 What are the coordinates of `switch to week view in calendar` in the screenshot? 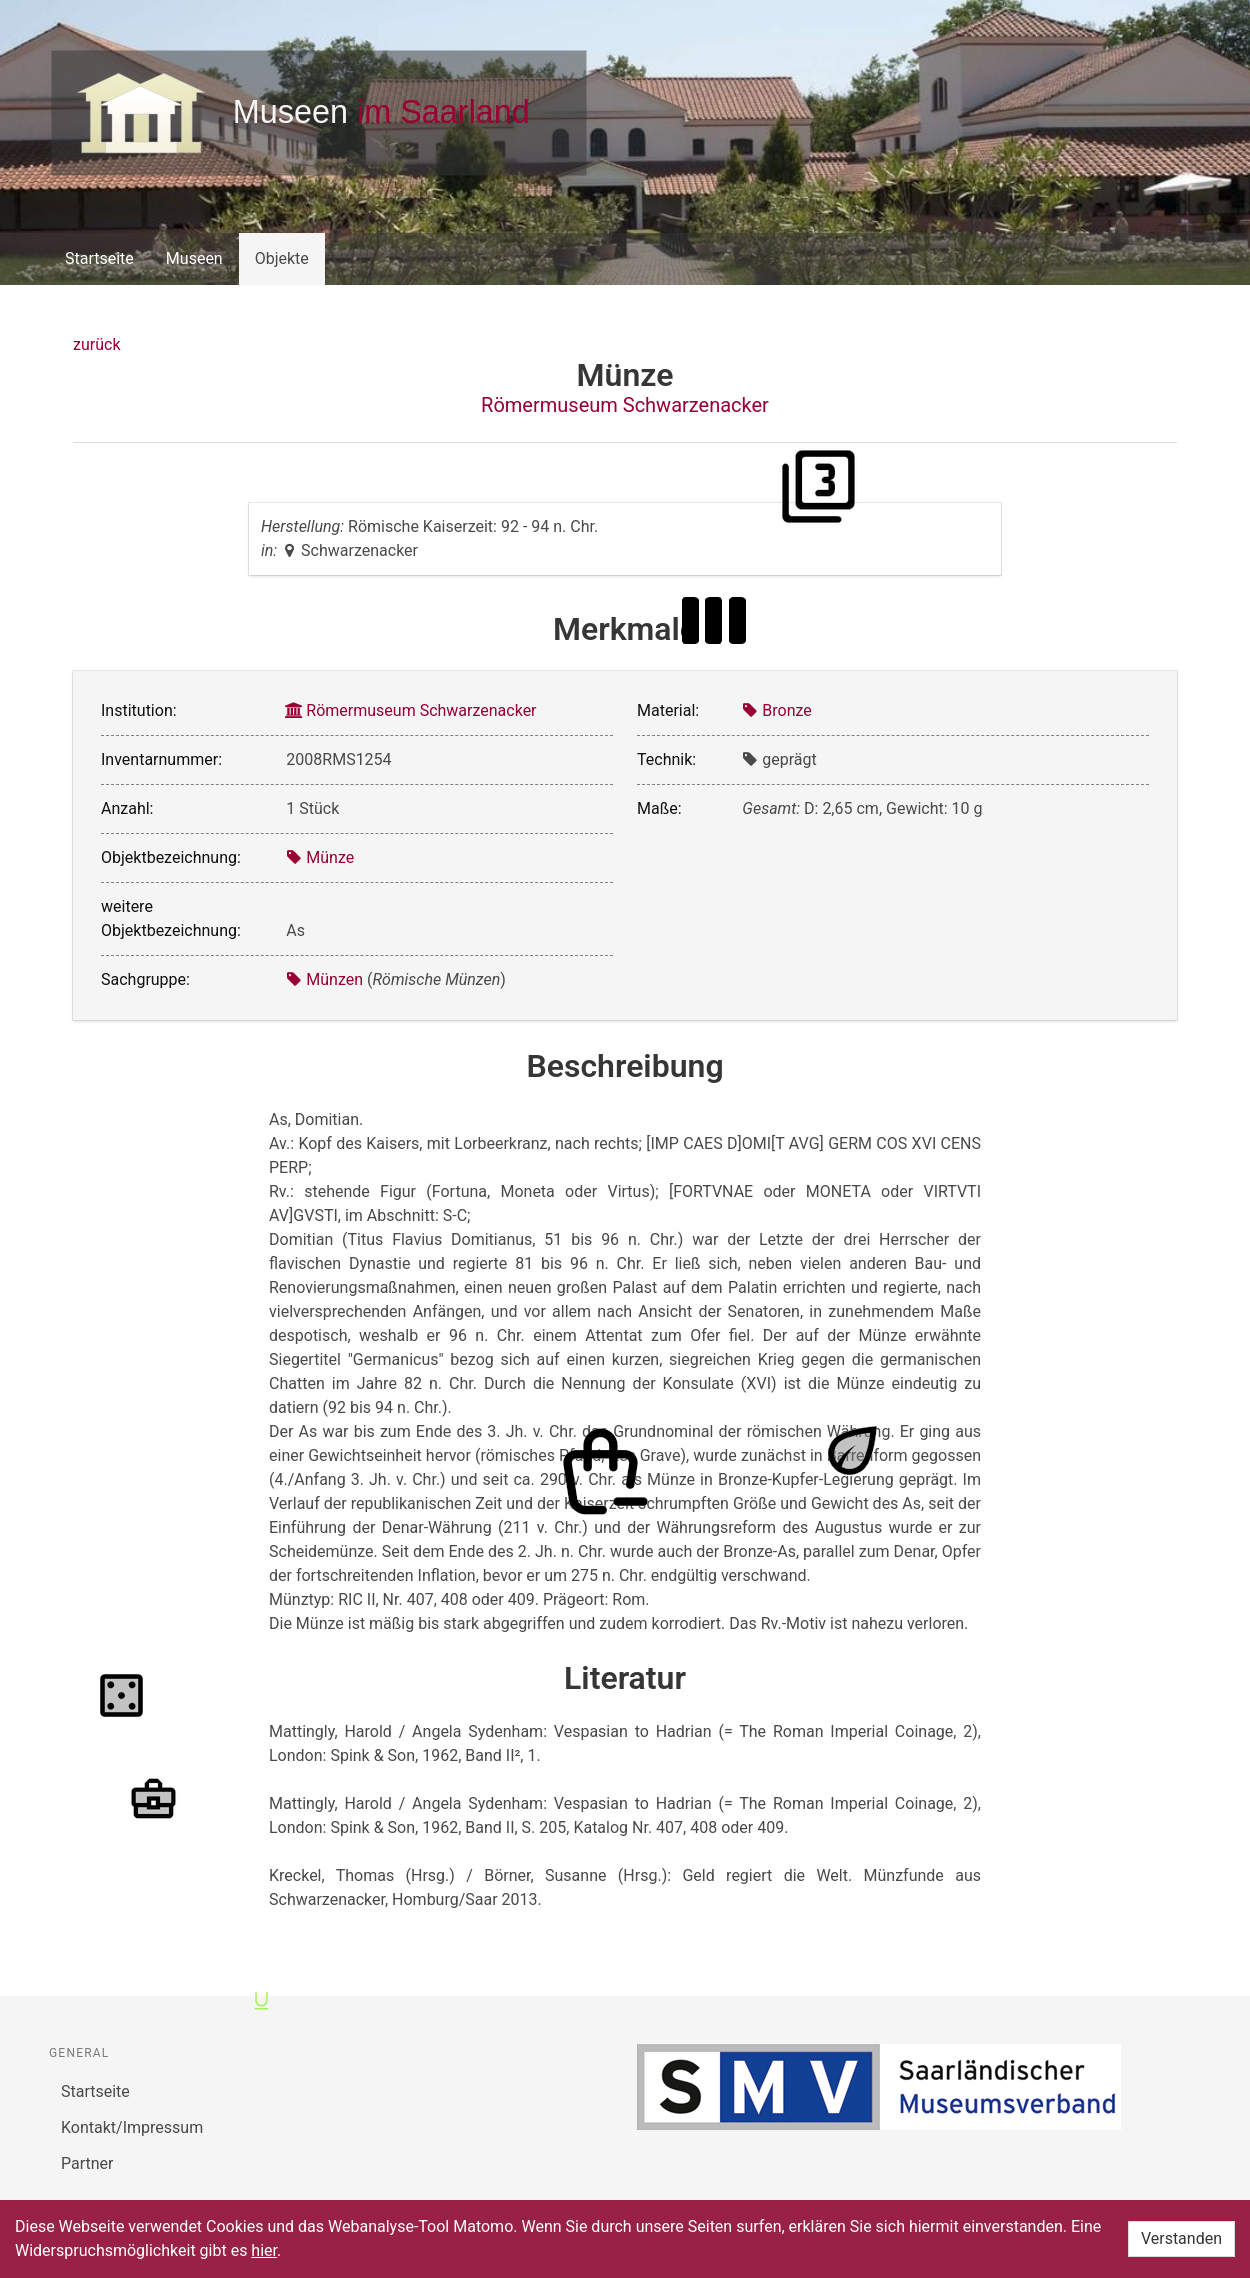 It's located at (715, 620).